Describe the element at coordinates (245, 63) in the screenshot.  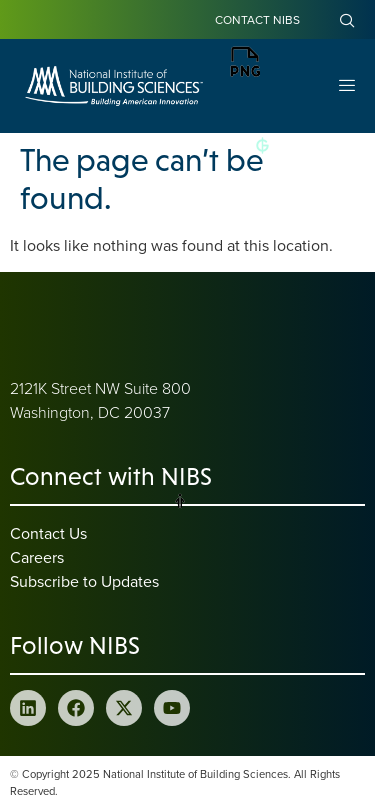
I see `a PNG image file` at that location.